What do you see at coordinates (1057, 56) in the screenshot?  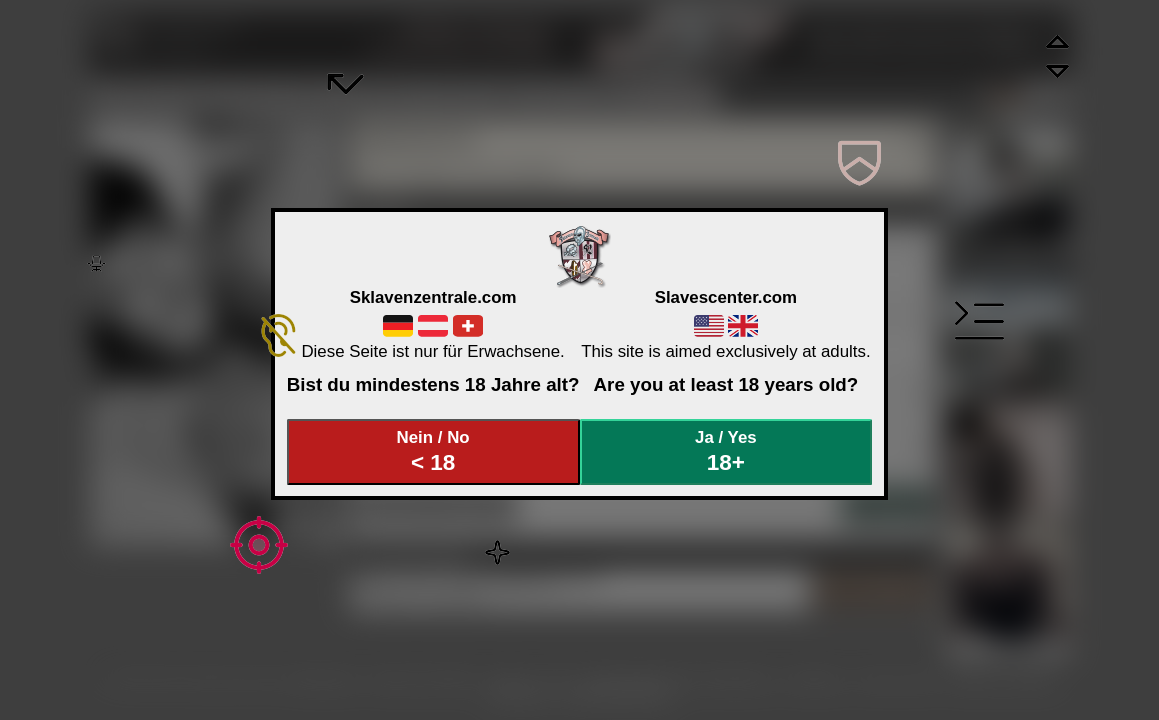 I see `expand or collapse a dropdown menu` at bounding box center [1057, 56].